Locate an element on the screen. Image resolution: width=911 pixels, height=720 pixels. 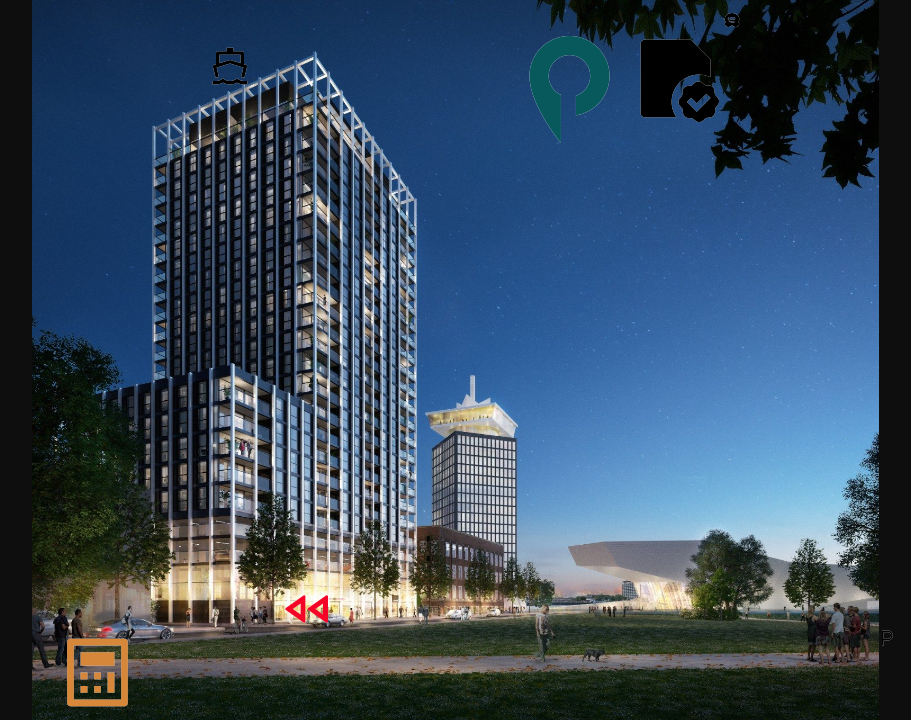
select ship or boat transportation is located at coordinates (230, 67).